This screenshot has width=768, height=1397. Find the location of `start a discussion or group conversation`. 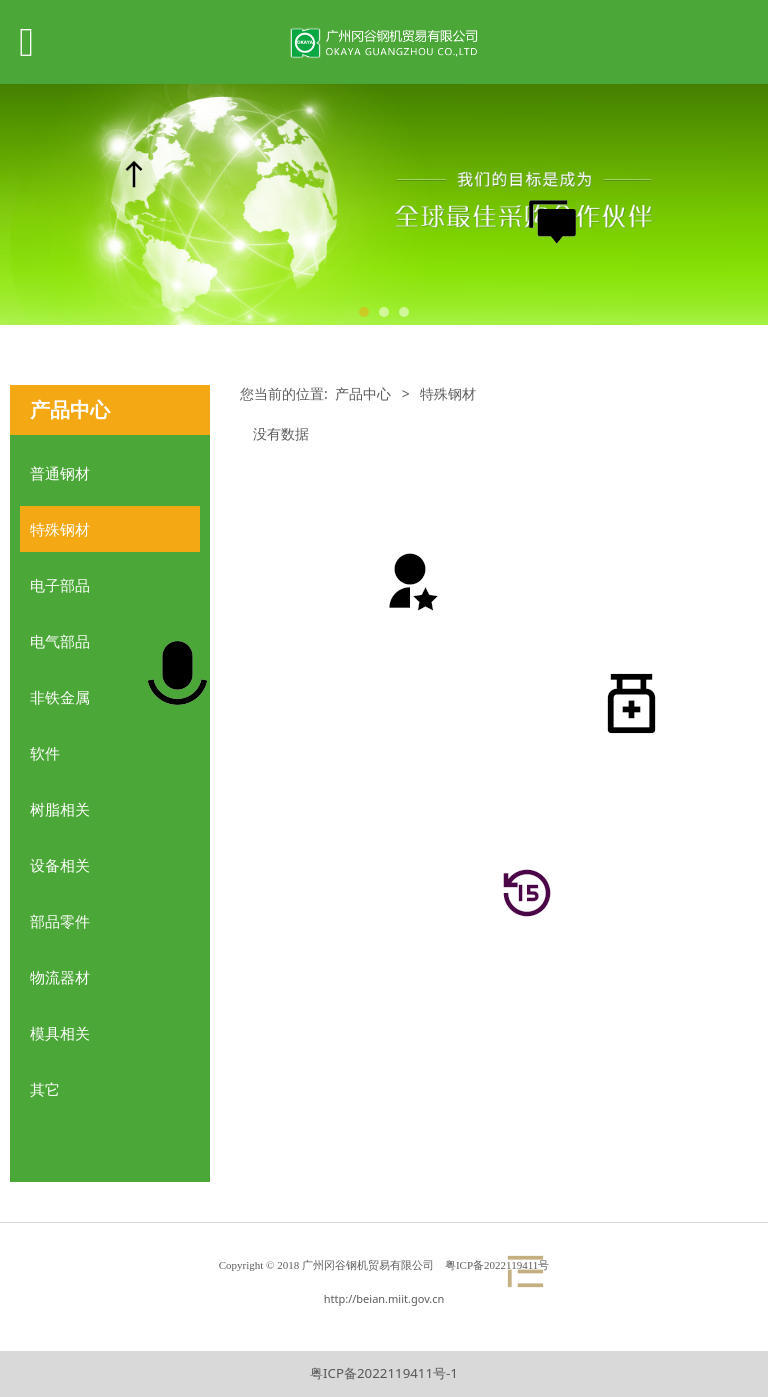

start a discussion or group conversation is located at coordinates (552, 221).